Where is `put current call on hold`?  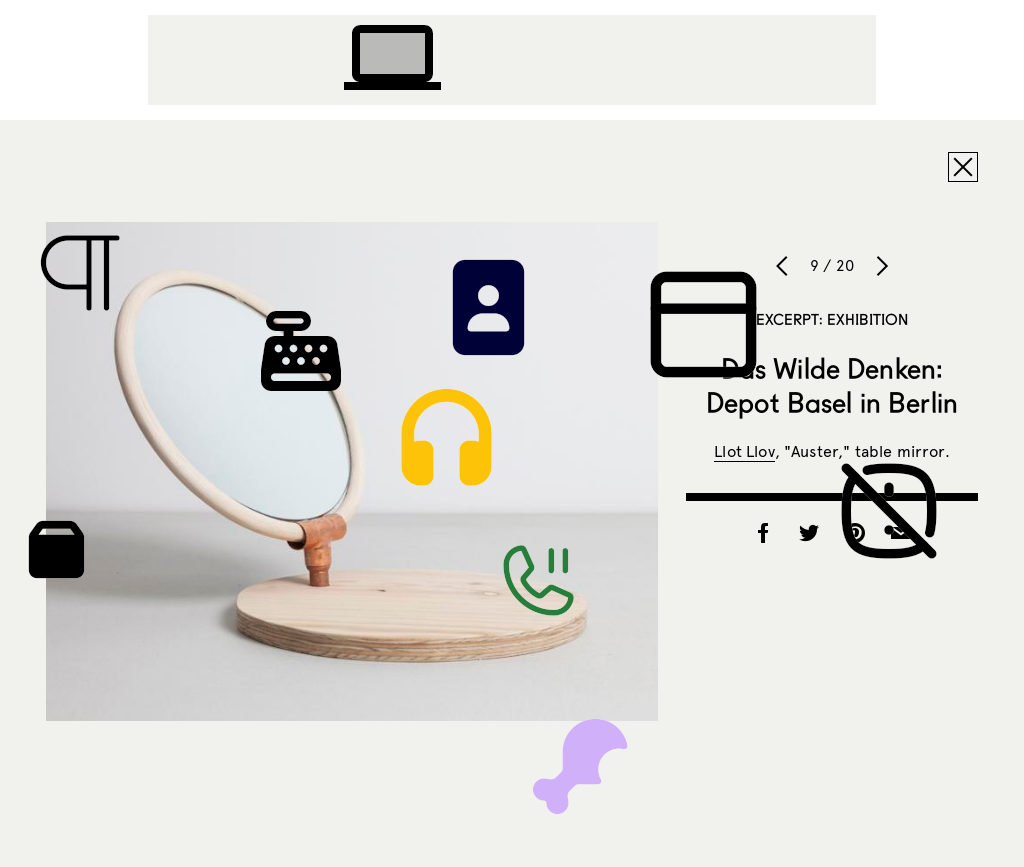 put current call on hold is located at coordinates (540, 579).